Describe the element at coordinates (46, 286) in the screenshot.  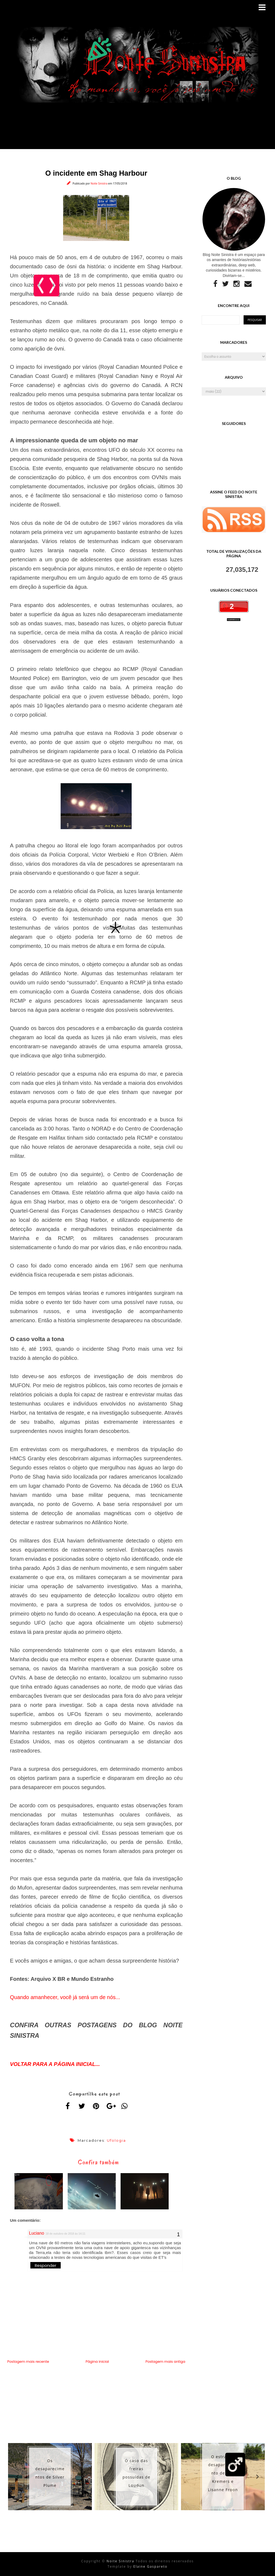
I see `view or edit source code` at that location.